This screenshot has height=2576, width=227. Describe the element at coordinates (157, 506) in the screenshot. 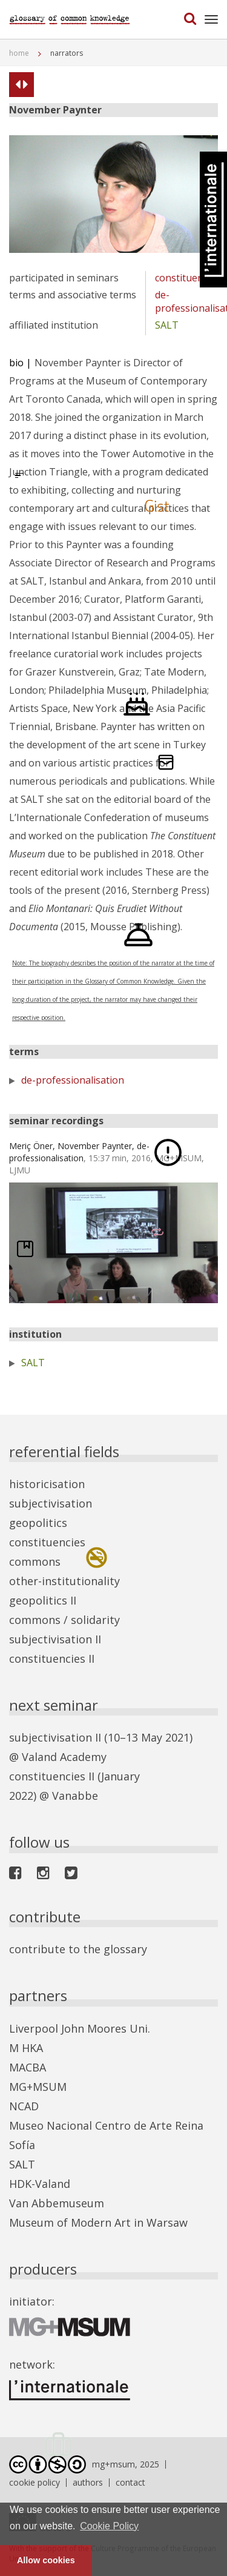

I see `open github gist to share code snippets` at that location.